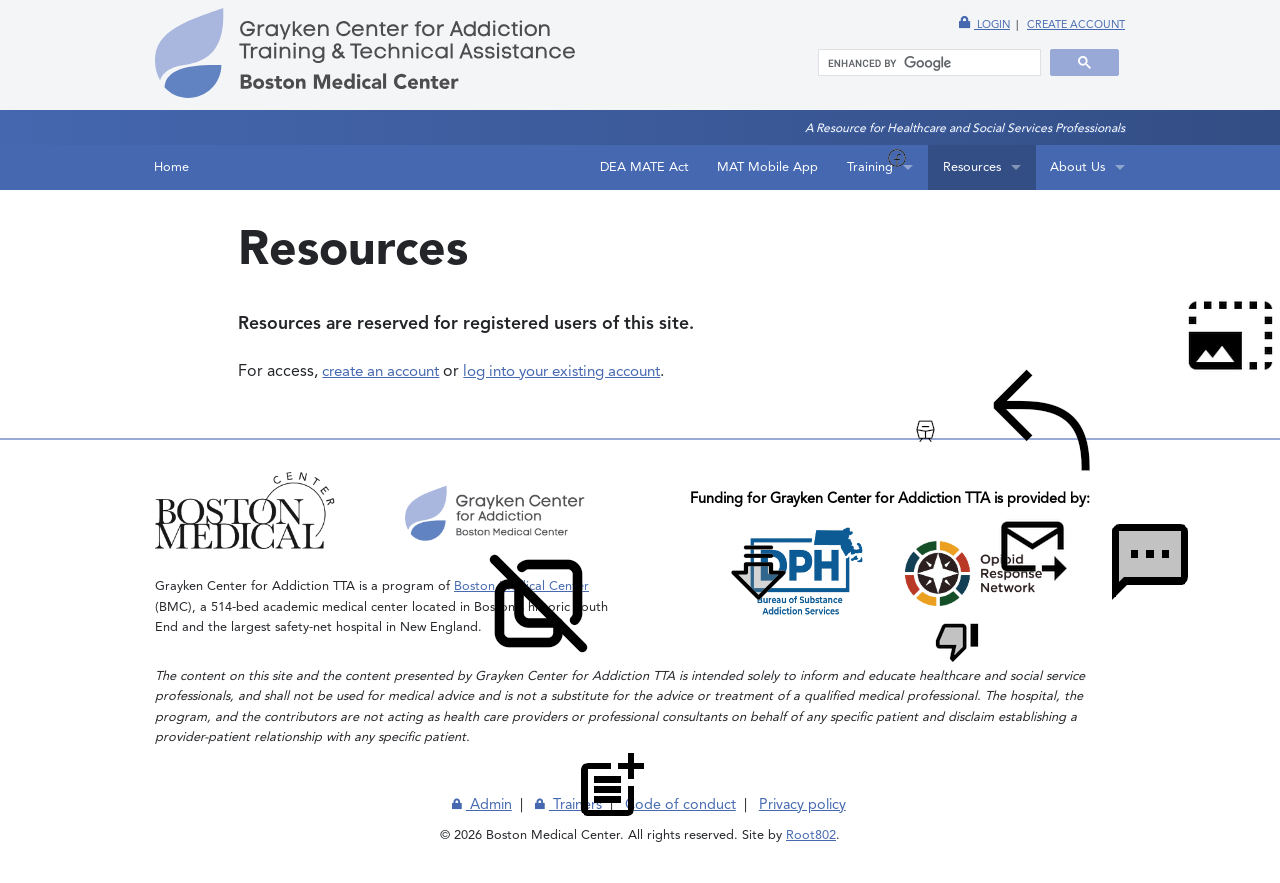 This screenshot has width=1280, height=883. Describe the element at coordinates (1230, 335) in the screenshot. I see `resize image to large format` at that location.